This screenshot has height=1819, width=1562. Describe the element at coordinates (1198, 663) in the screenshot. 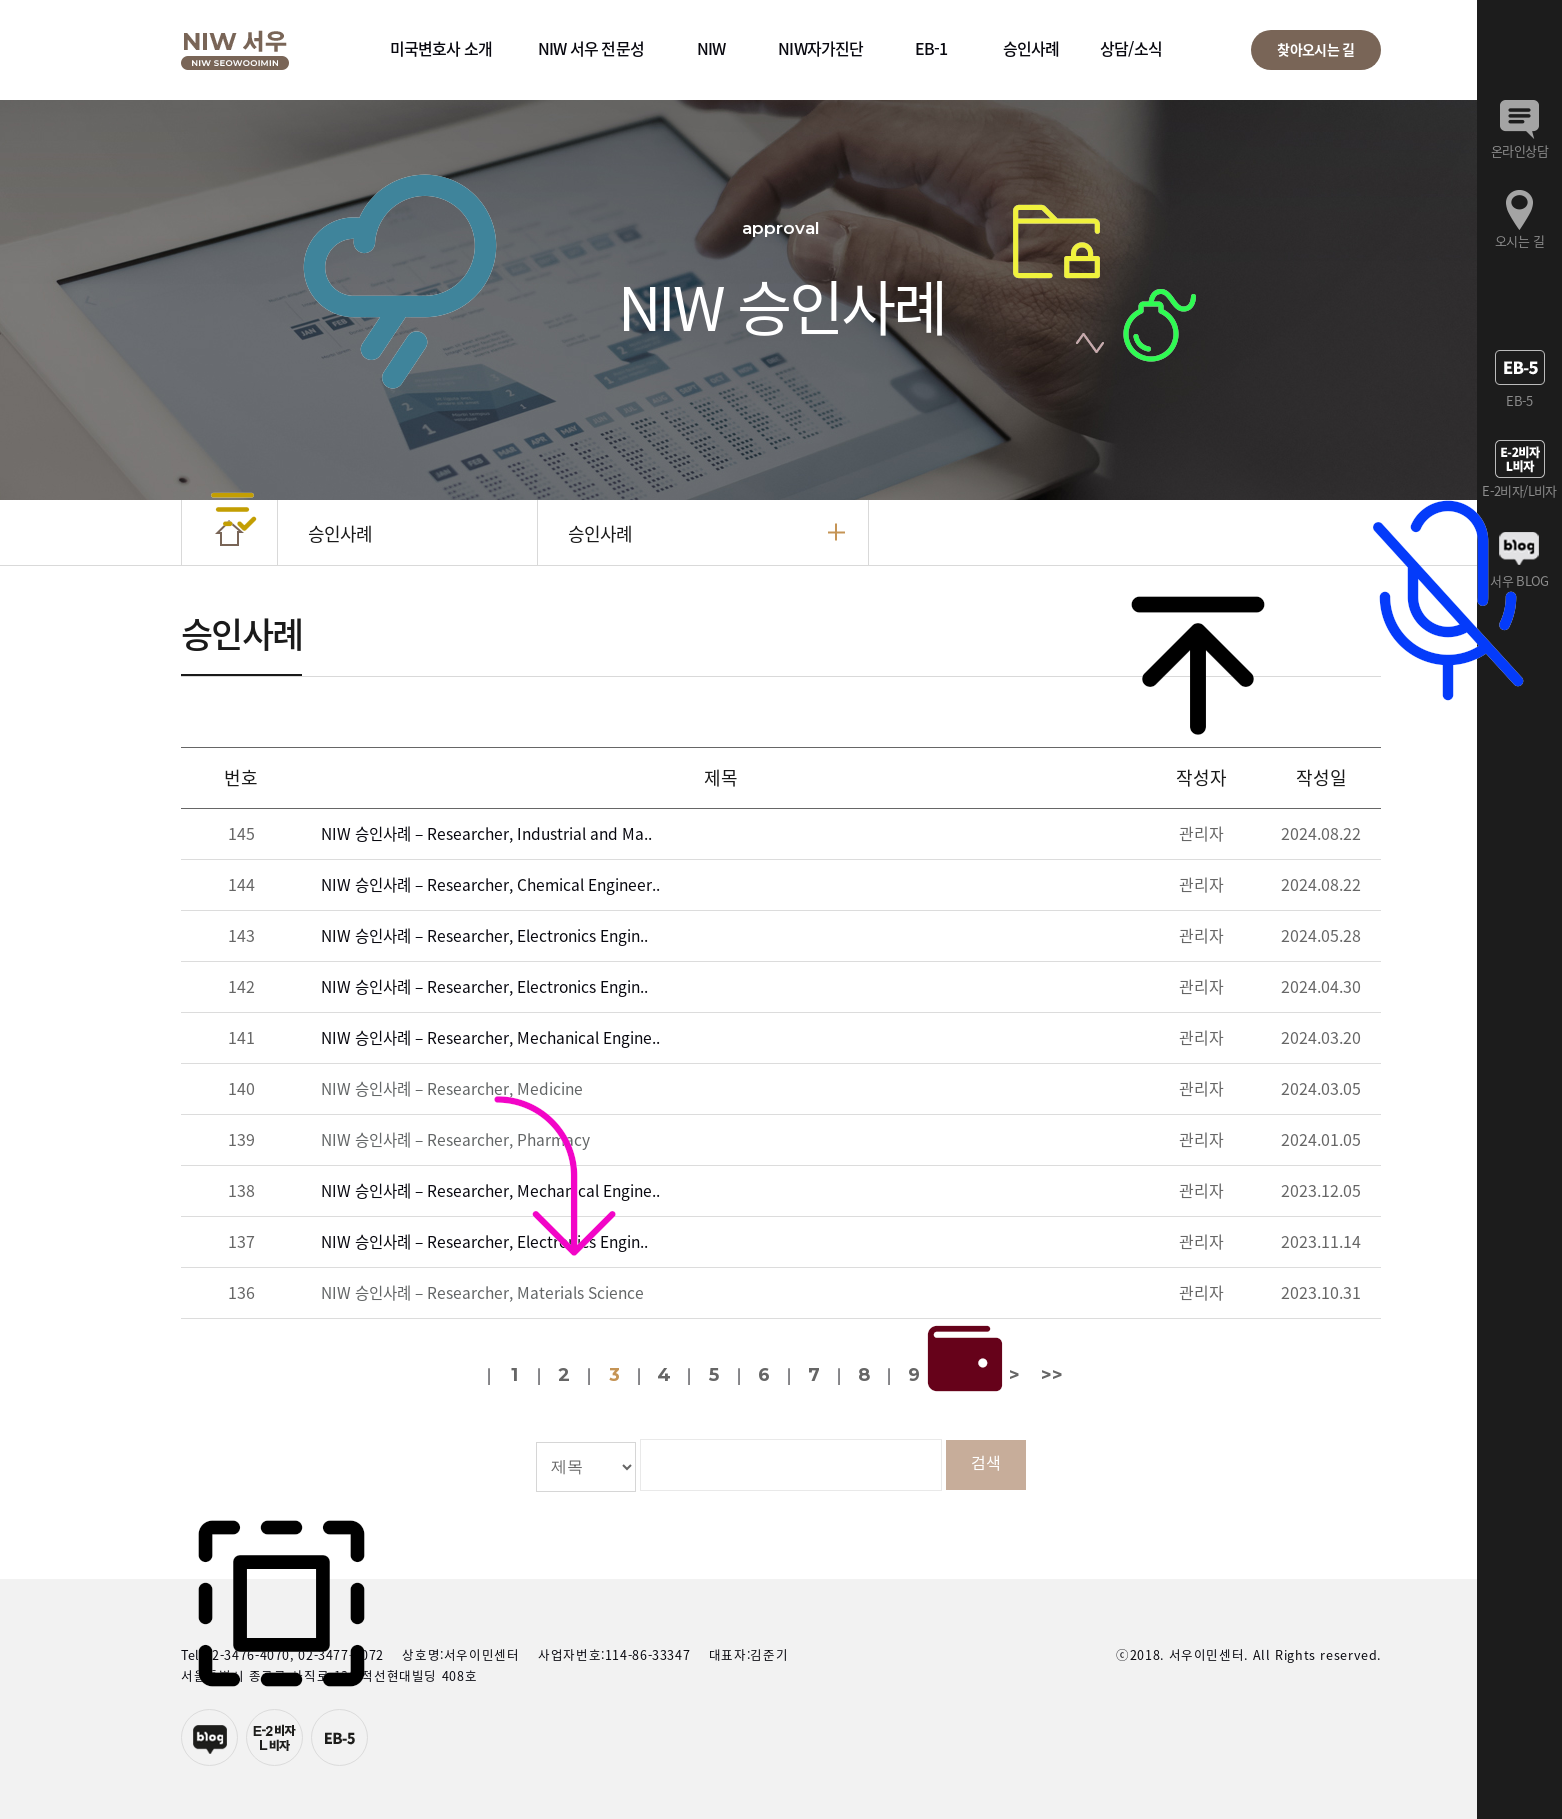

I see `upload a file or document` at that location.